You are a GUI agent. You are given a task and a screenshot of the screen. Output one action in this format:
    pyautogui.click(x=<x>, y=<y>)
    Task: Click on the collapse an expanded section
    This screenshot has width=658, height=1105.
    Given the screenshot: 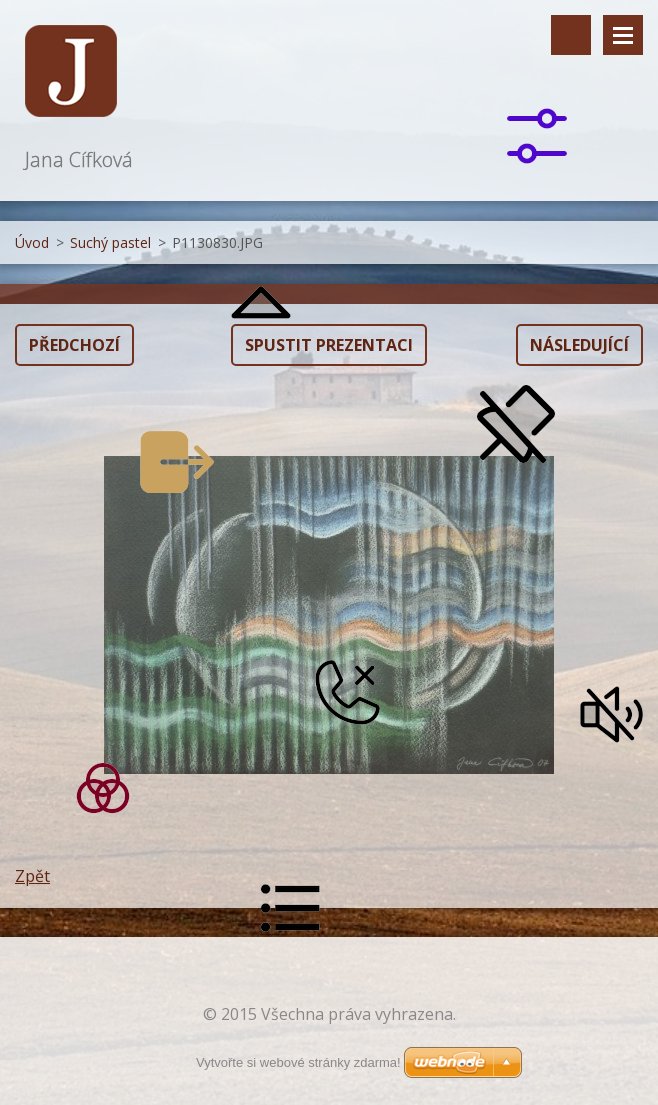 What is the action you would take?
    pyautogui.click(x=261, y=305)
    